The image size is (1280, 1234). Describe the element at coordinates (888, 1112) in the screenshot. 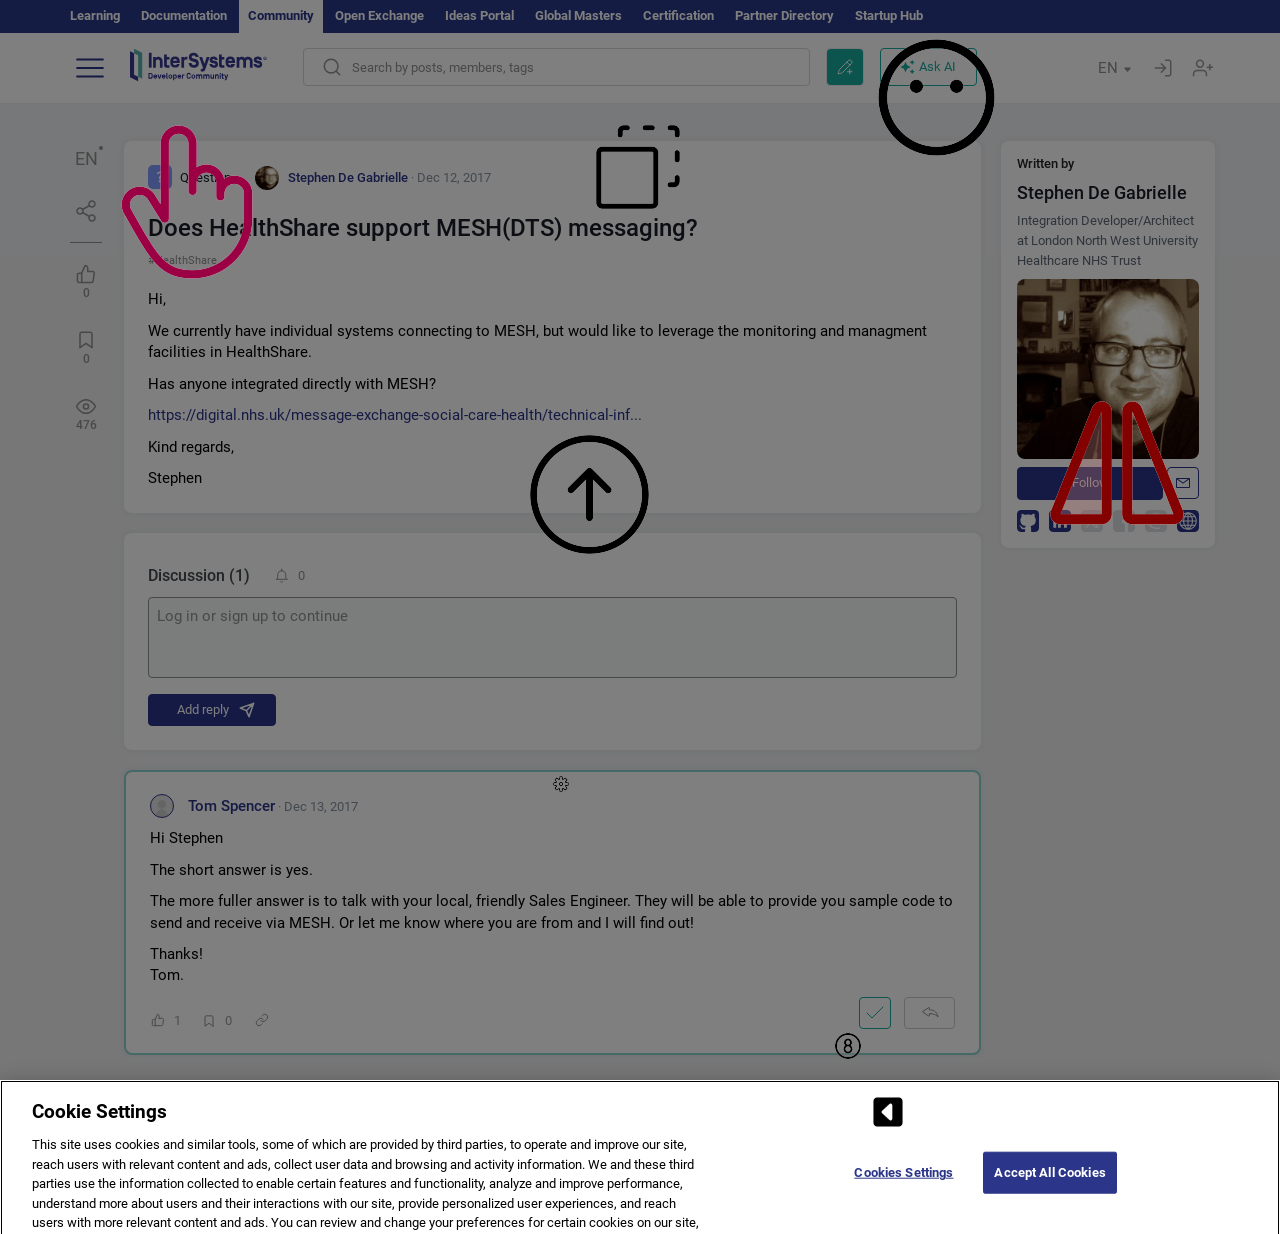

I see `navigate to the previous item or screen` at that location.